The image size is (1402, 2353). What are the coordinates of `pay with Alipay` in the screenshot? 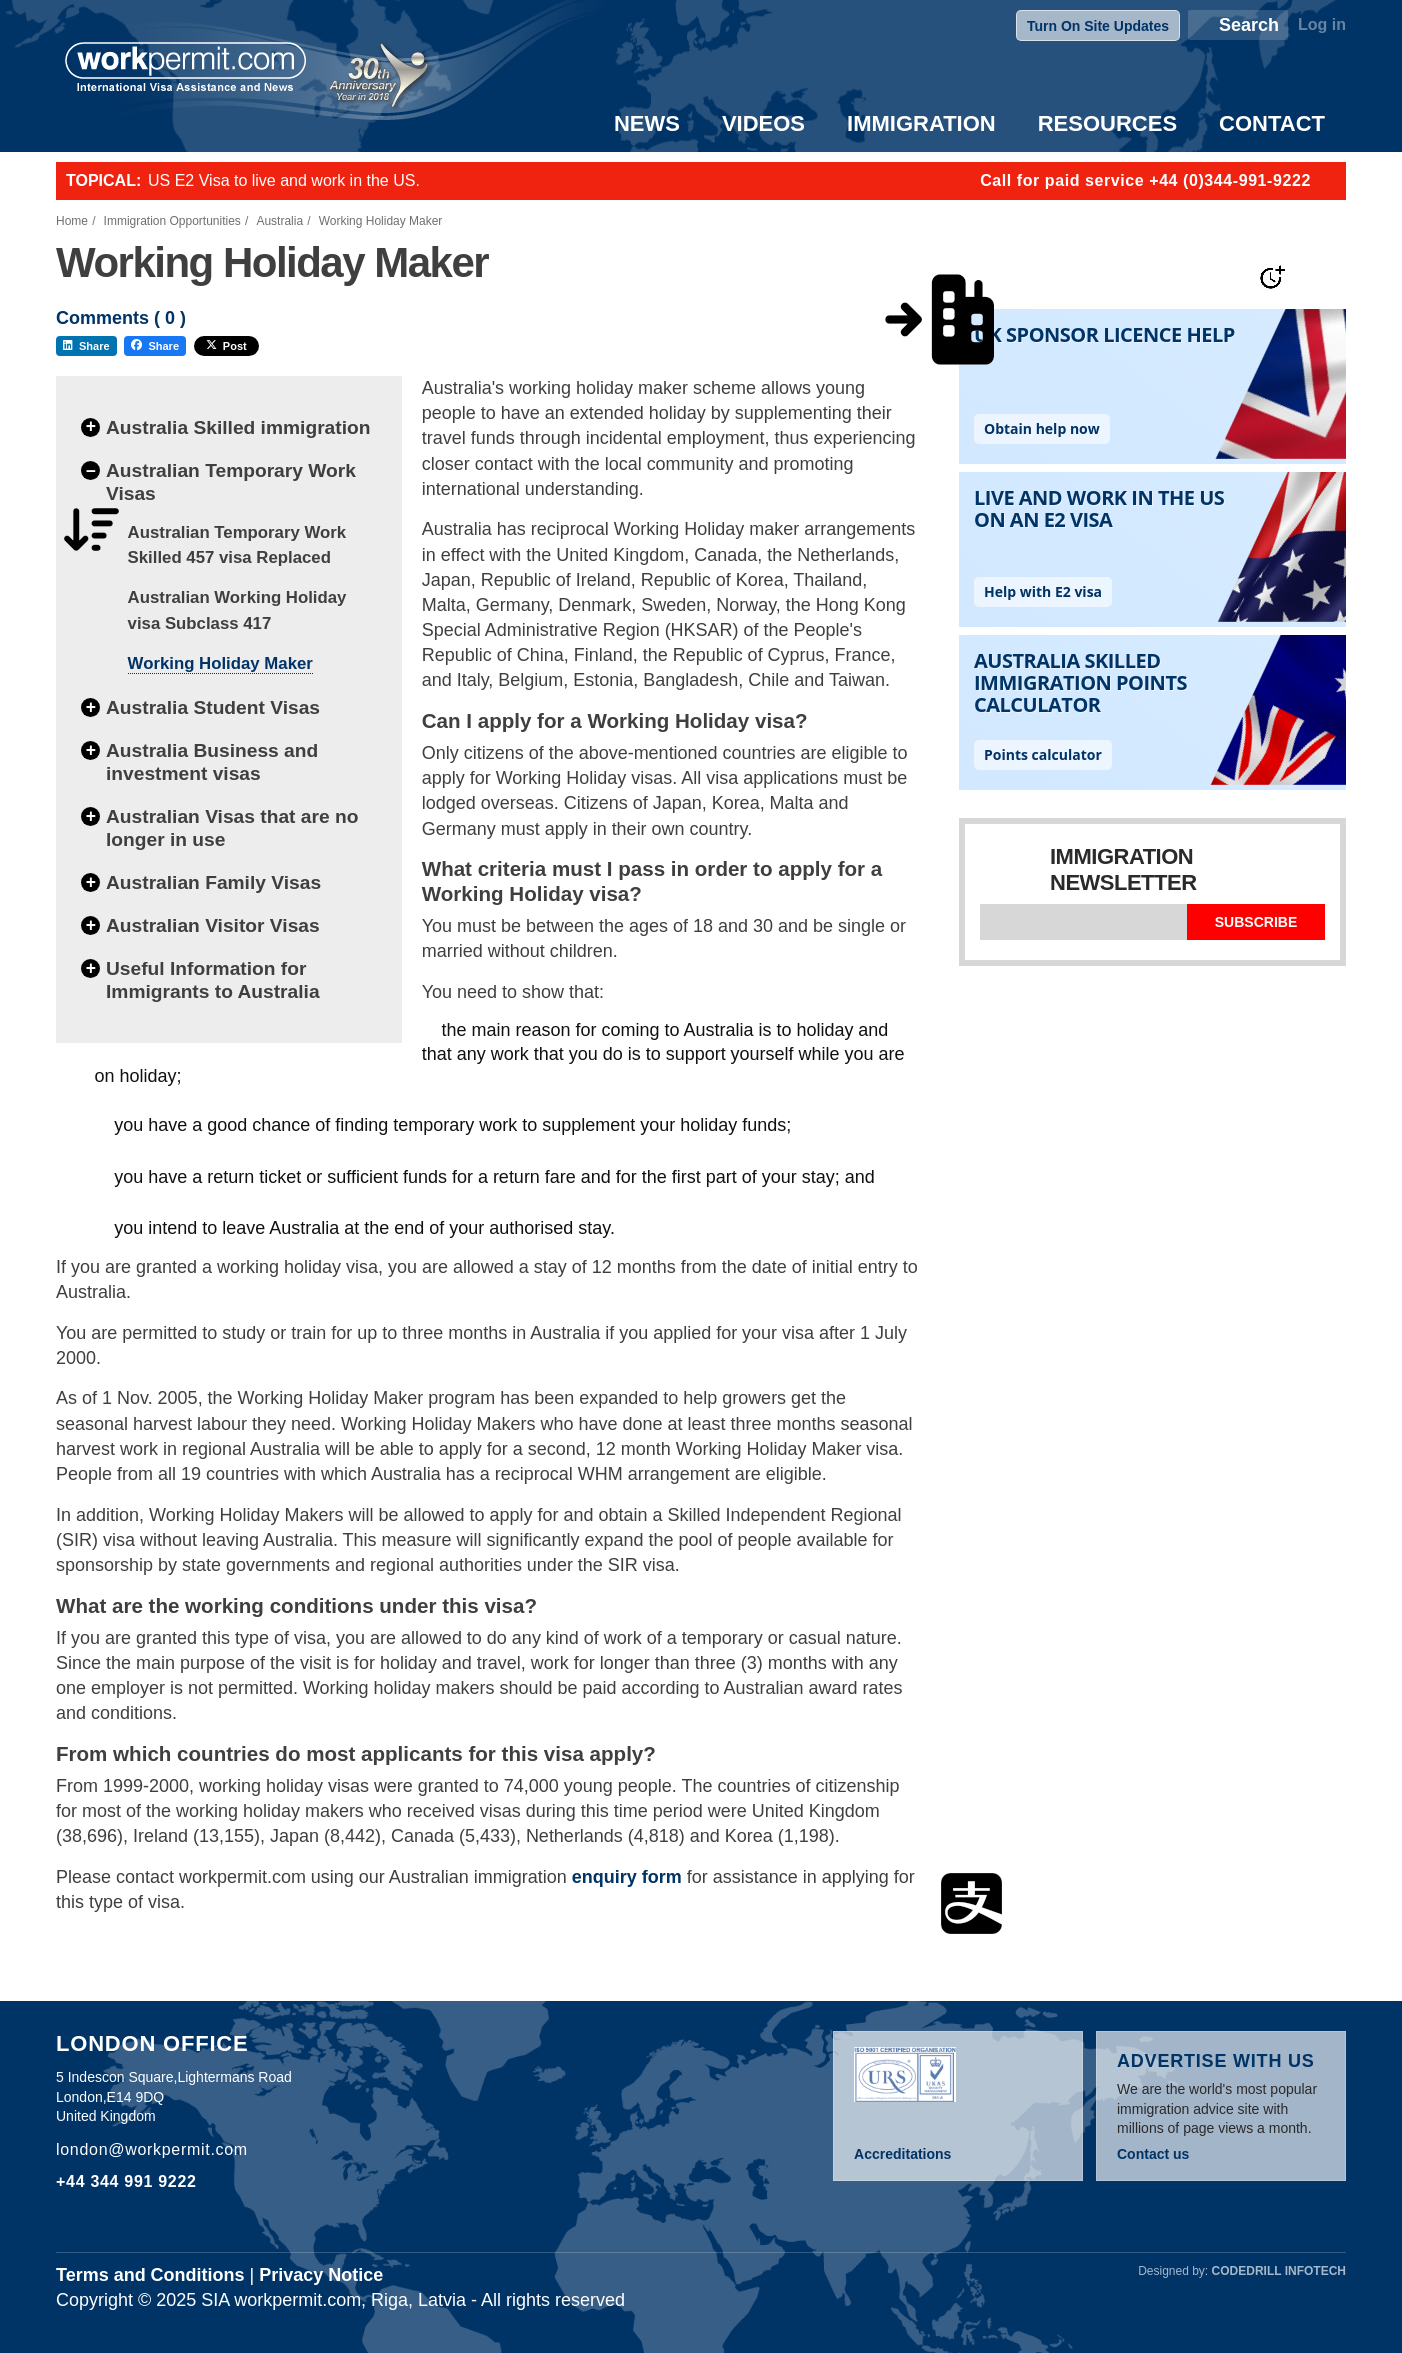 It's located at (971, 1903).